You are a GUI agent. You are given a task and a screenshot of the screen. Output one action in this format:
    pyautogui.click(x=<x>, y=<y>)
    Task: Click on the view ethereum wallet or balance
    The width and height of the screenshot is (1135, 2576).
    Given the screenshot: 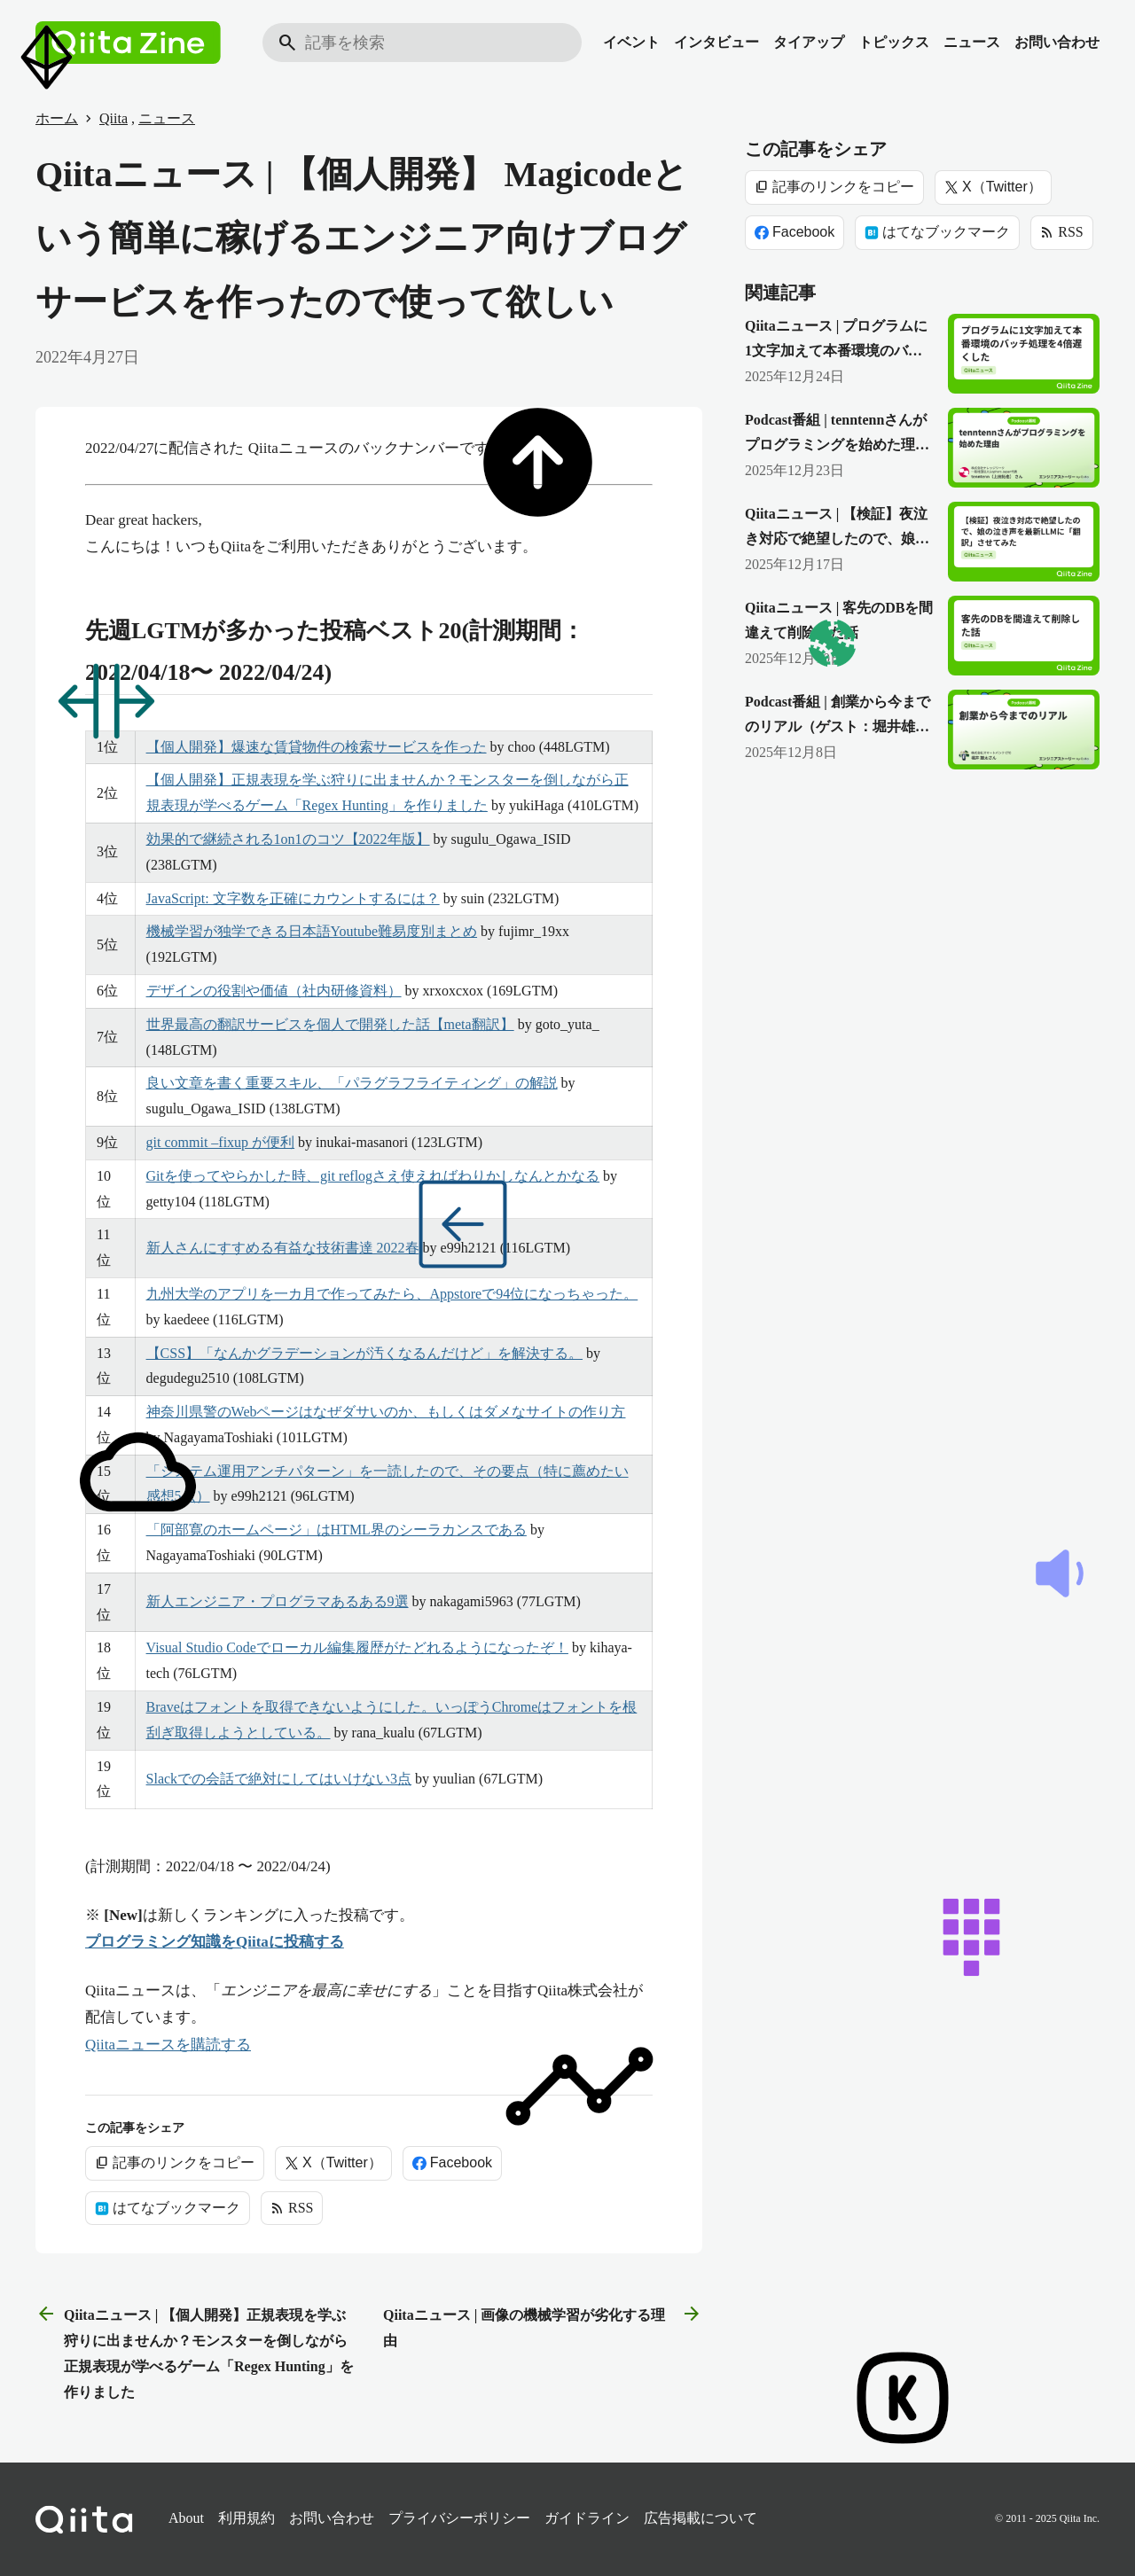 What is the action you would take?
    pyautogui.click(x=46, y=57)
    